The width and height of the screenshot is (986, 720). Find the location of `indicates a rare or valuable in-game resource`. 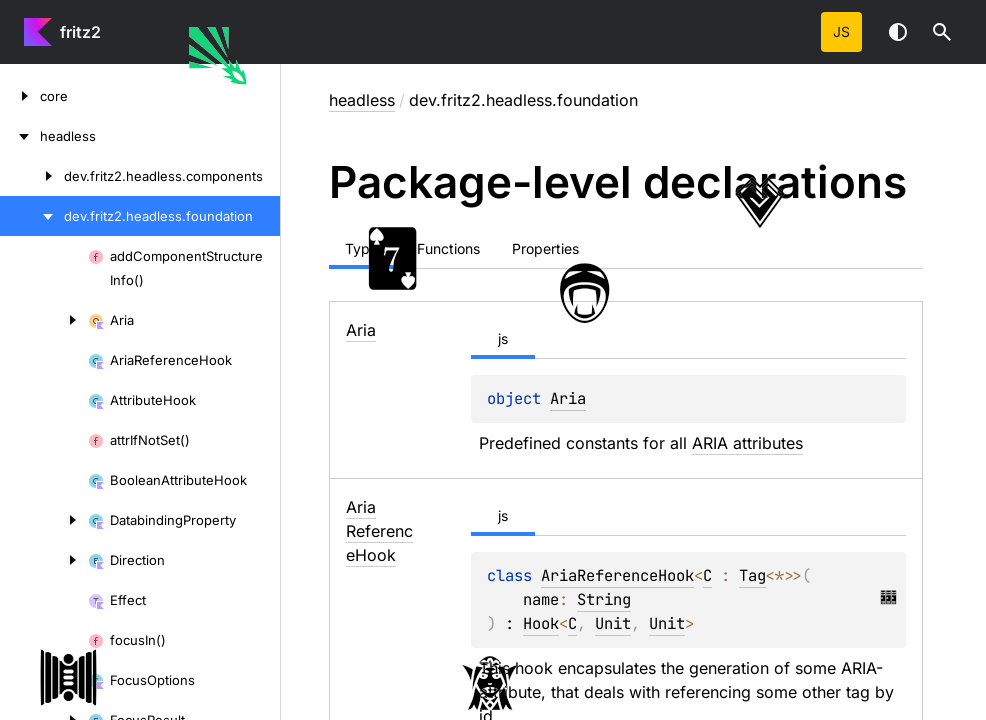

indicates a rare or valuable in-game resource is located at coordinates (760, 203).